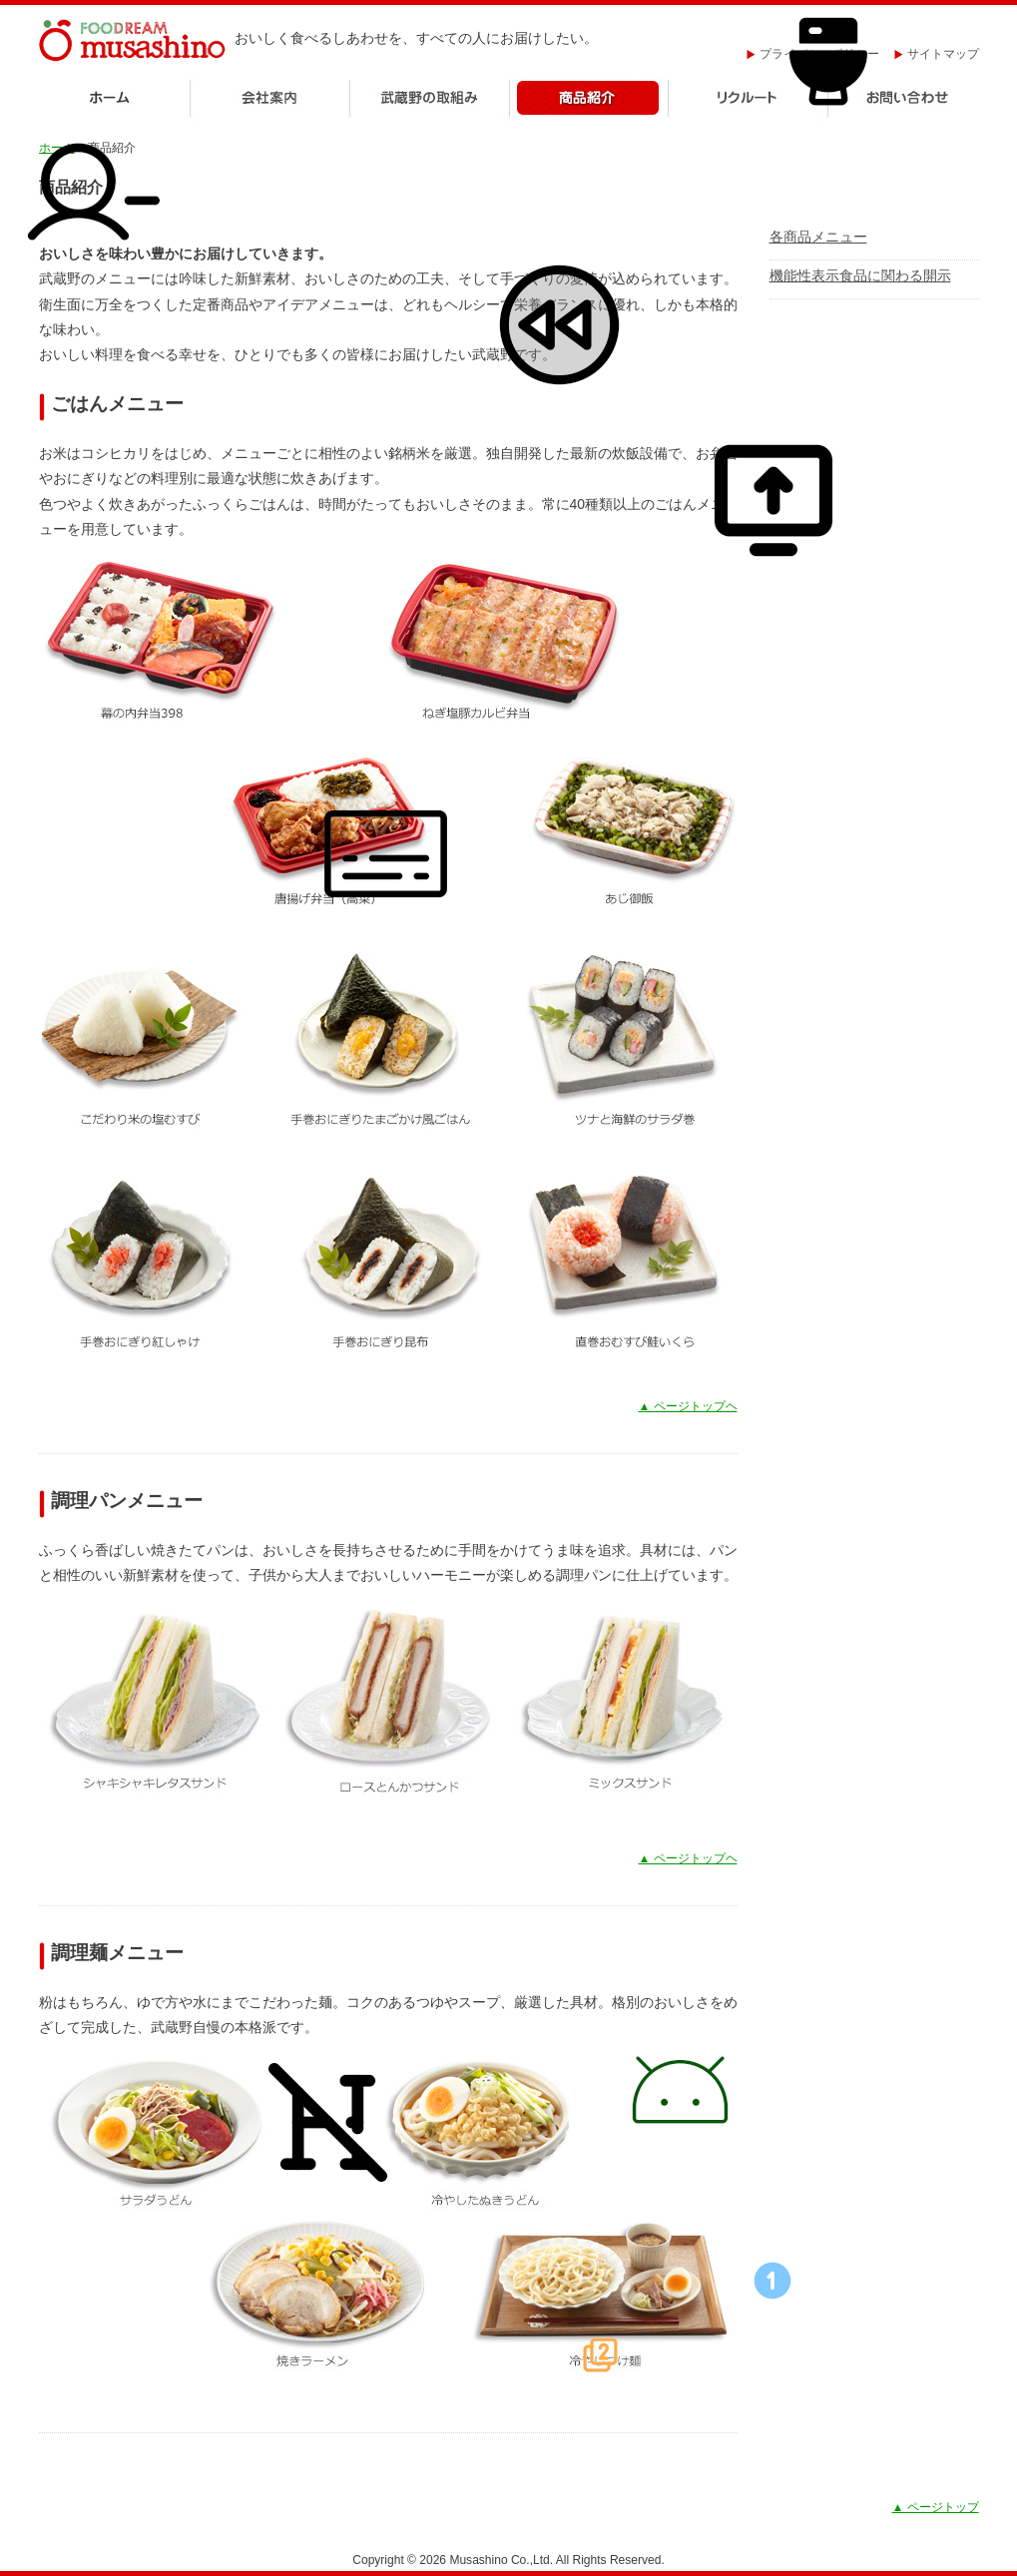 This screenshot has width=1017, height=2576. What do you see at coordinates (89, 196) in the screenshot?
I see `remove a user or contact` at bounding box center [89, 196].